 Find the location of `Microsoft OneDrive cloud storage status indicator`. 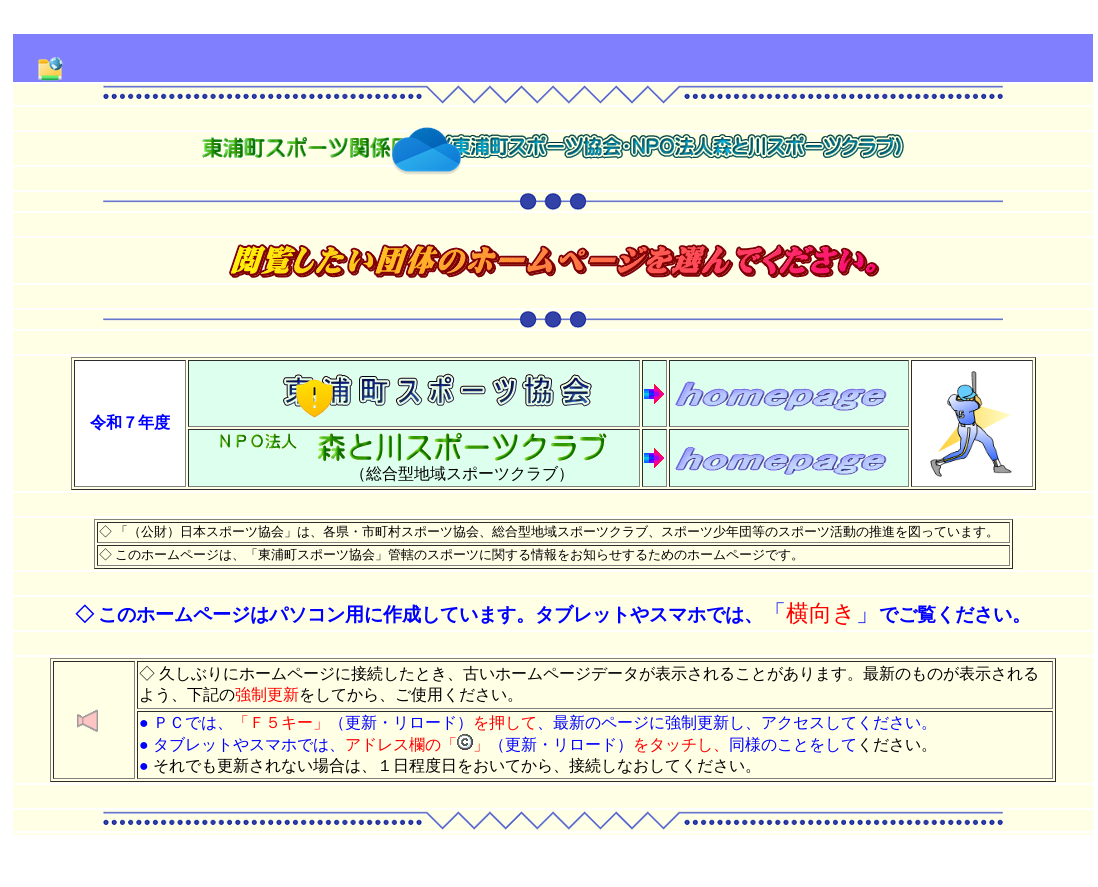

Microsoft OneDrive cloud storage status indicator is located at coordinates (426, 149).